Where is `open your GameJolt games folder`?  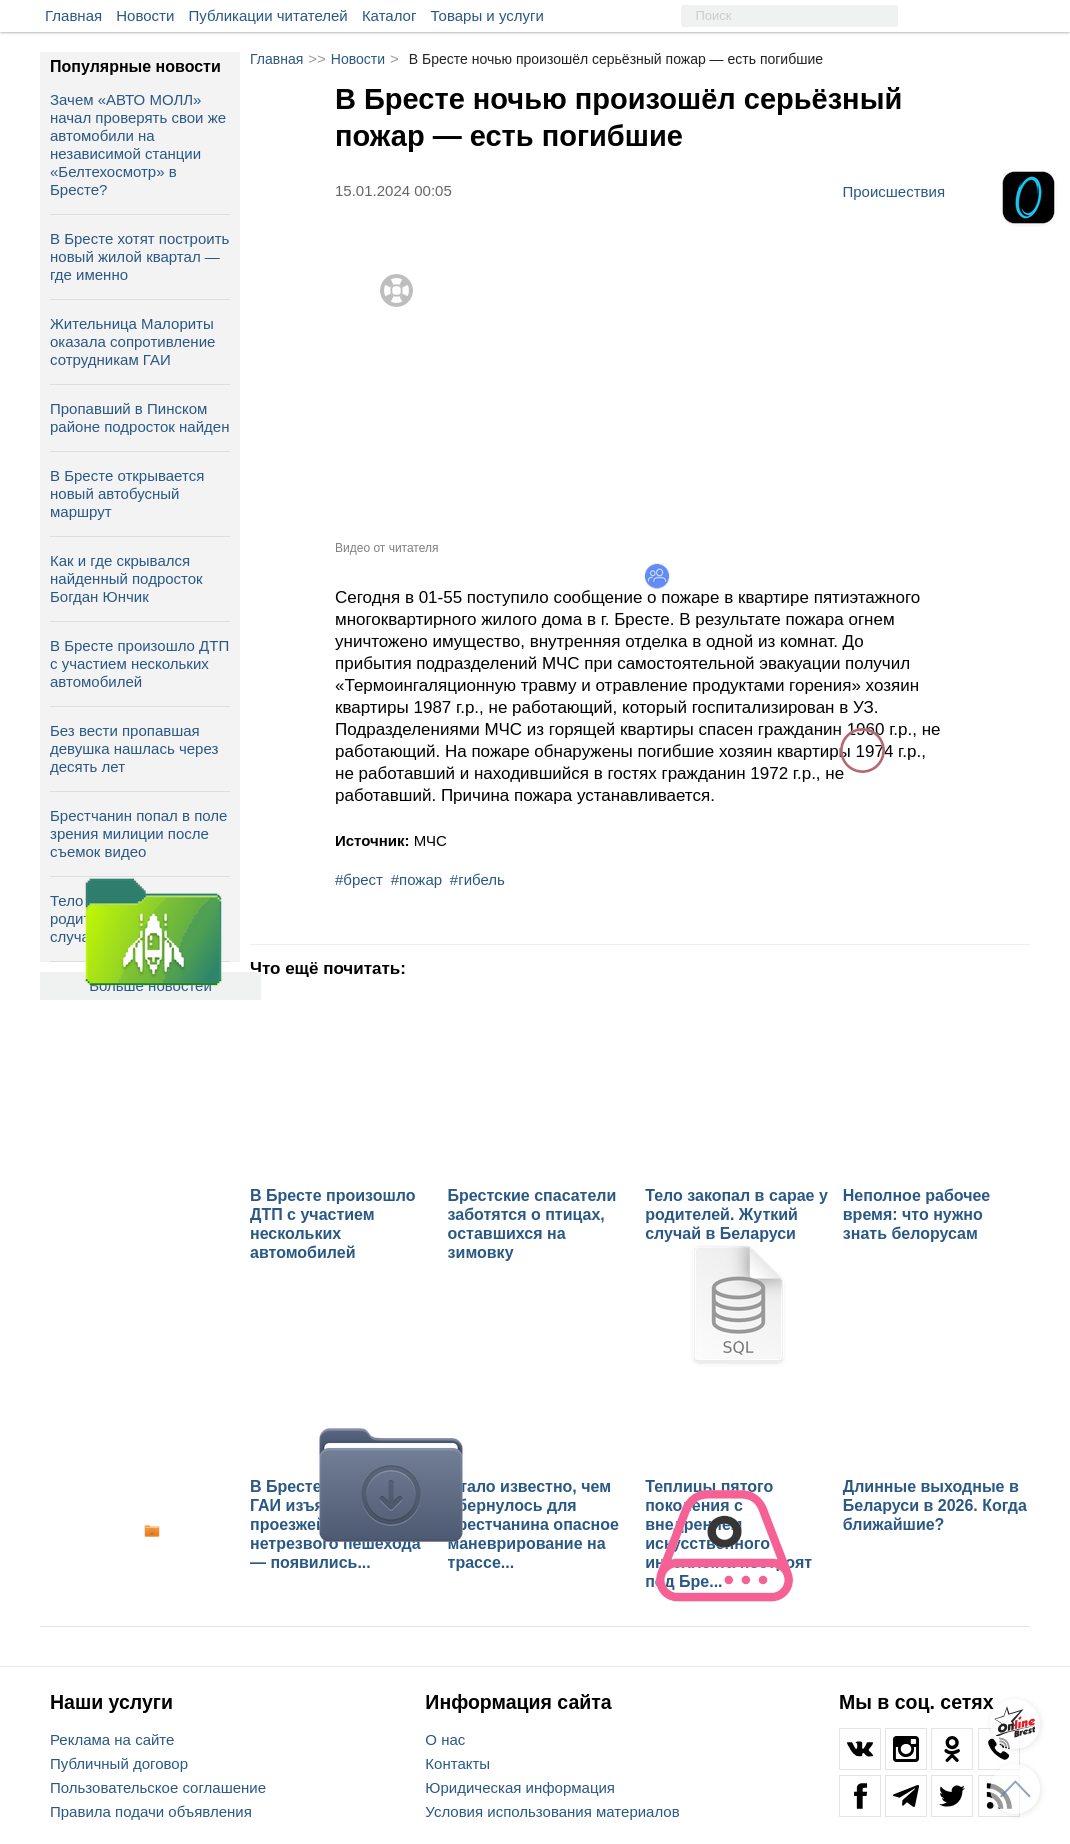
open your GameJolt games folder is located at coordinates (153, 935).